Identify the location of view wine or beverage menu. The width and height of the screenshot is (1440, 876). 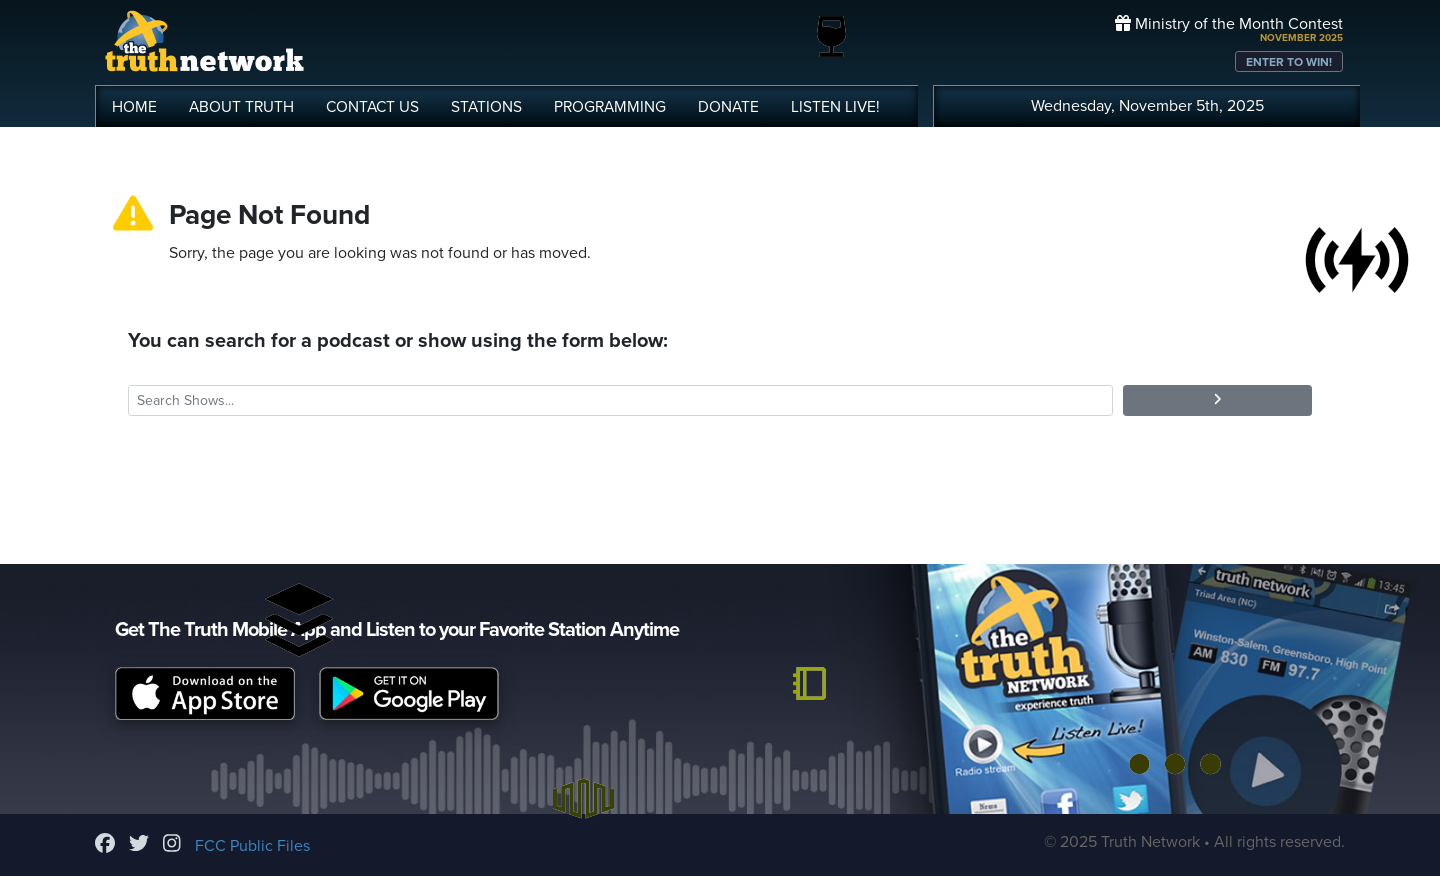
(831, 36).